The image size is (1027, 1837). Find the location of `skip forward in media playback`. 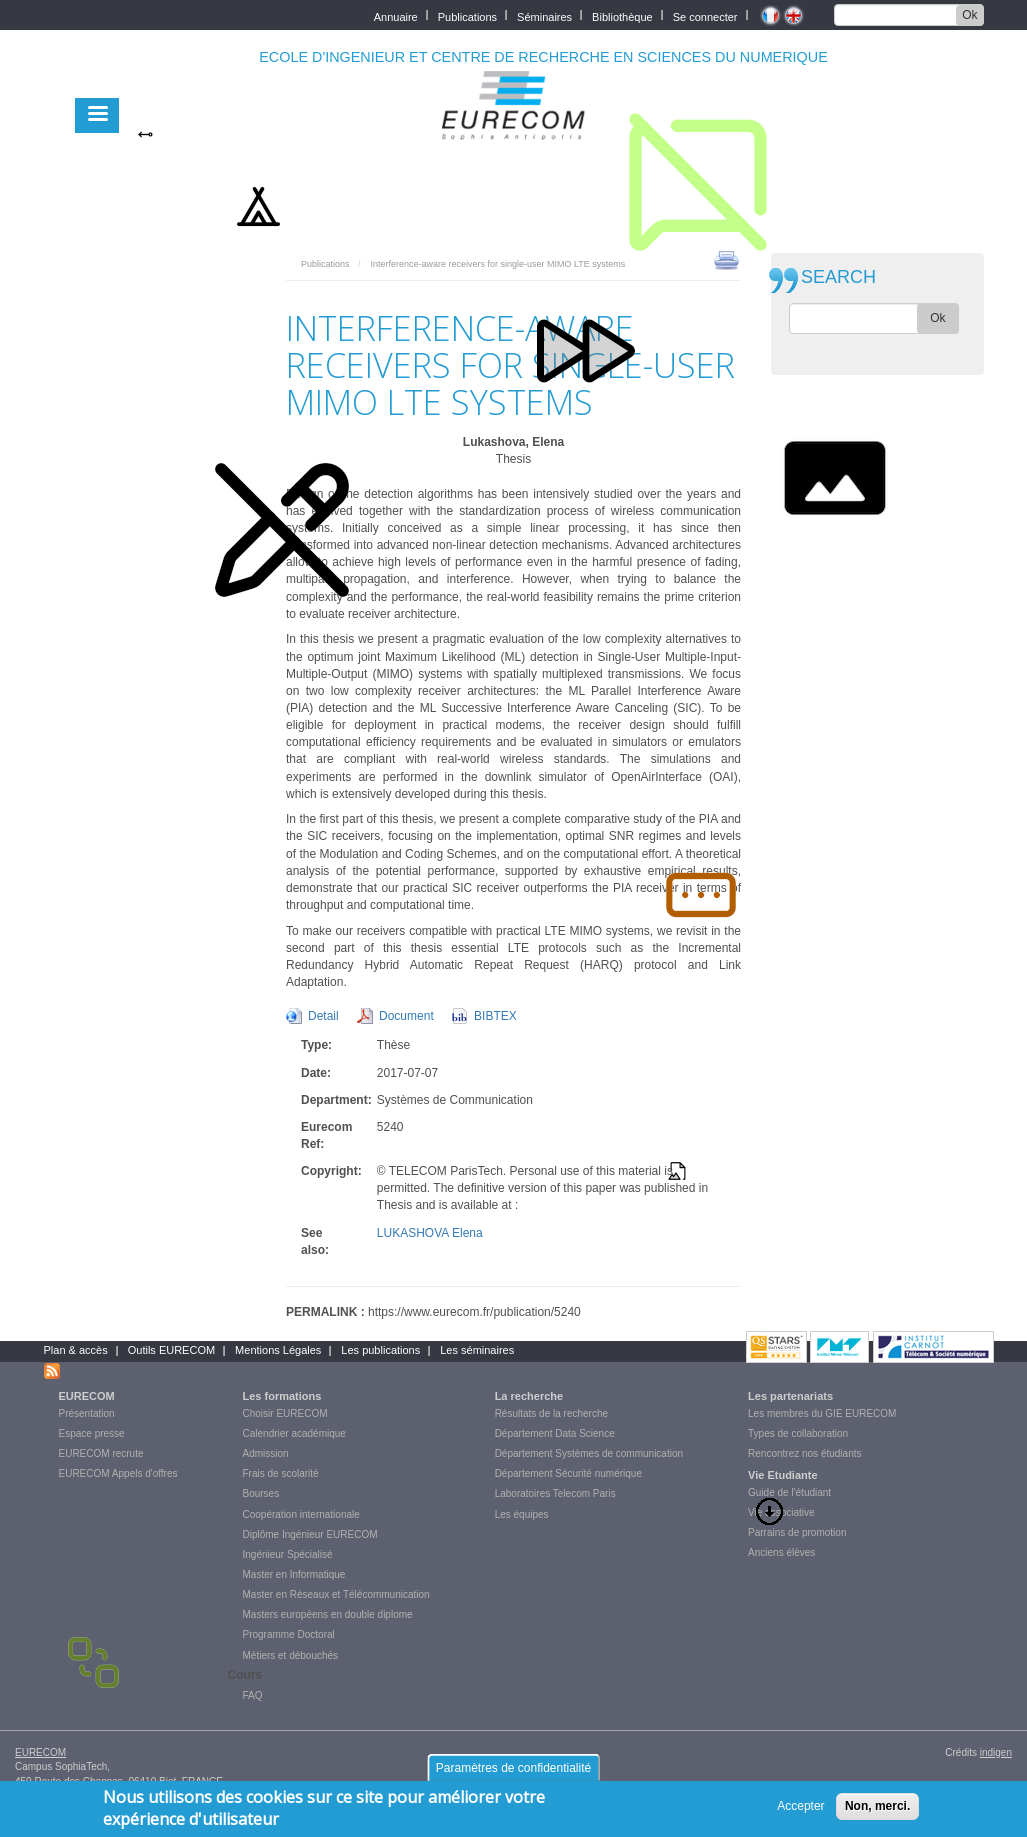

skip forward in media playback is located at coordinates (579, 351).